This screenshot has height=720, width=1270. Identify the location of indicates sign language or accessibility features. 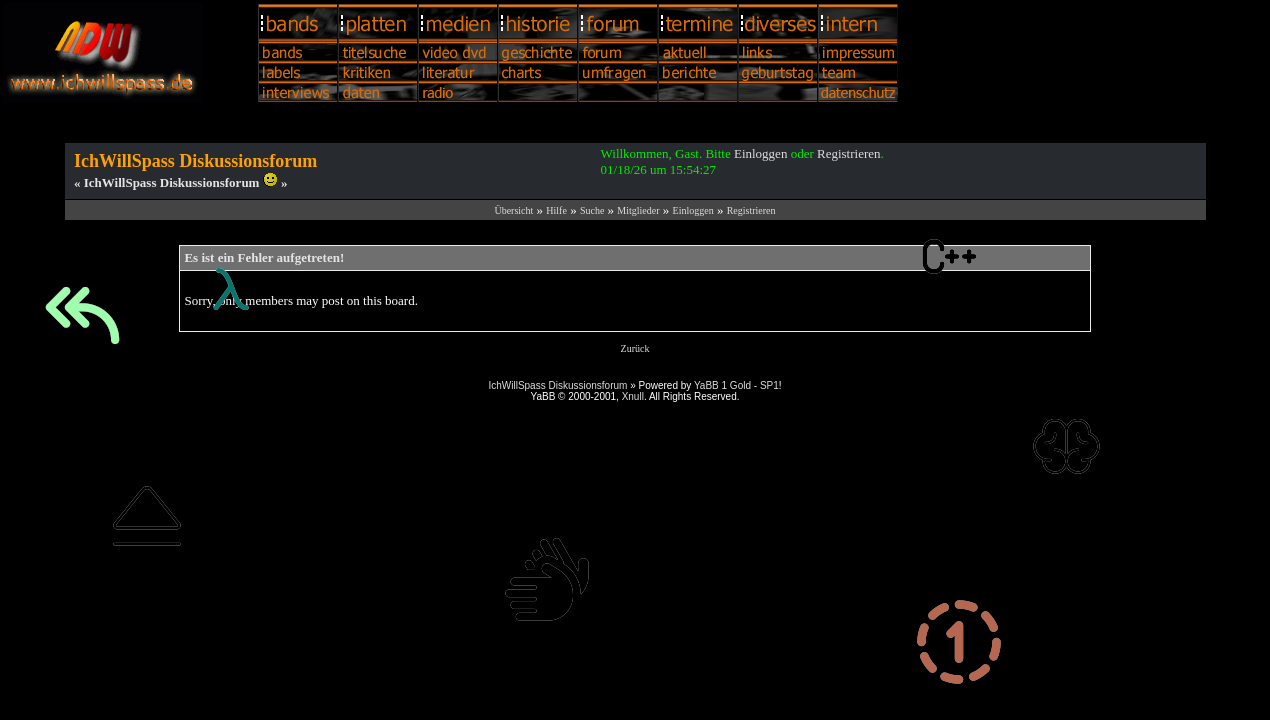
(547, 579).